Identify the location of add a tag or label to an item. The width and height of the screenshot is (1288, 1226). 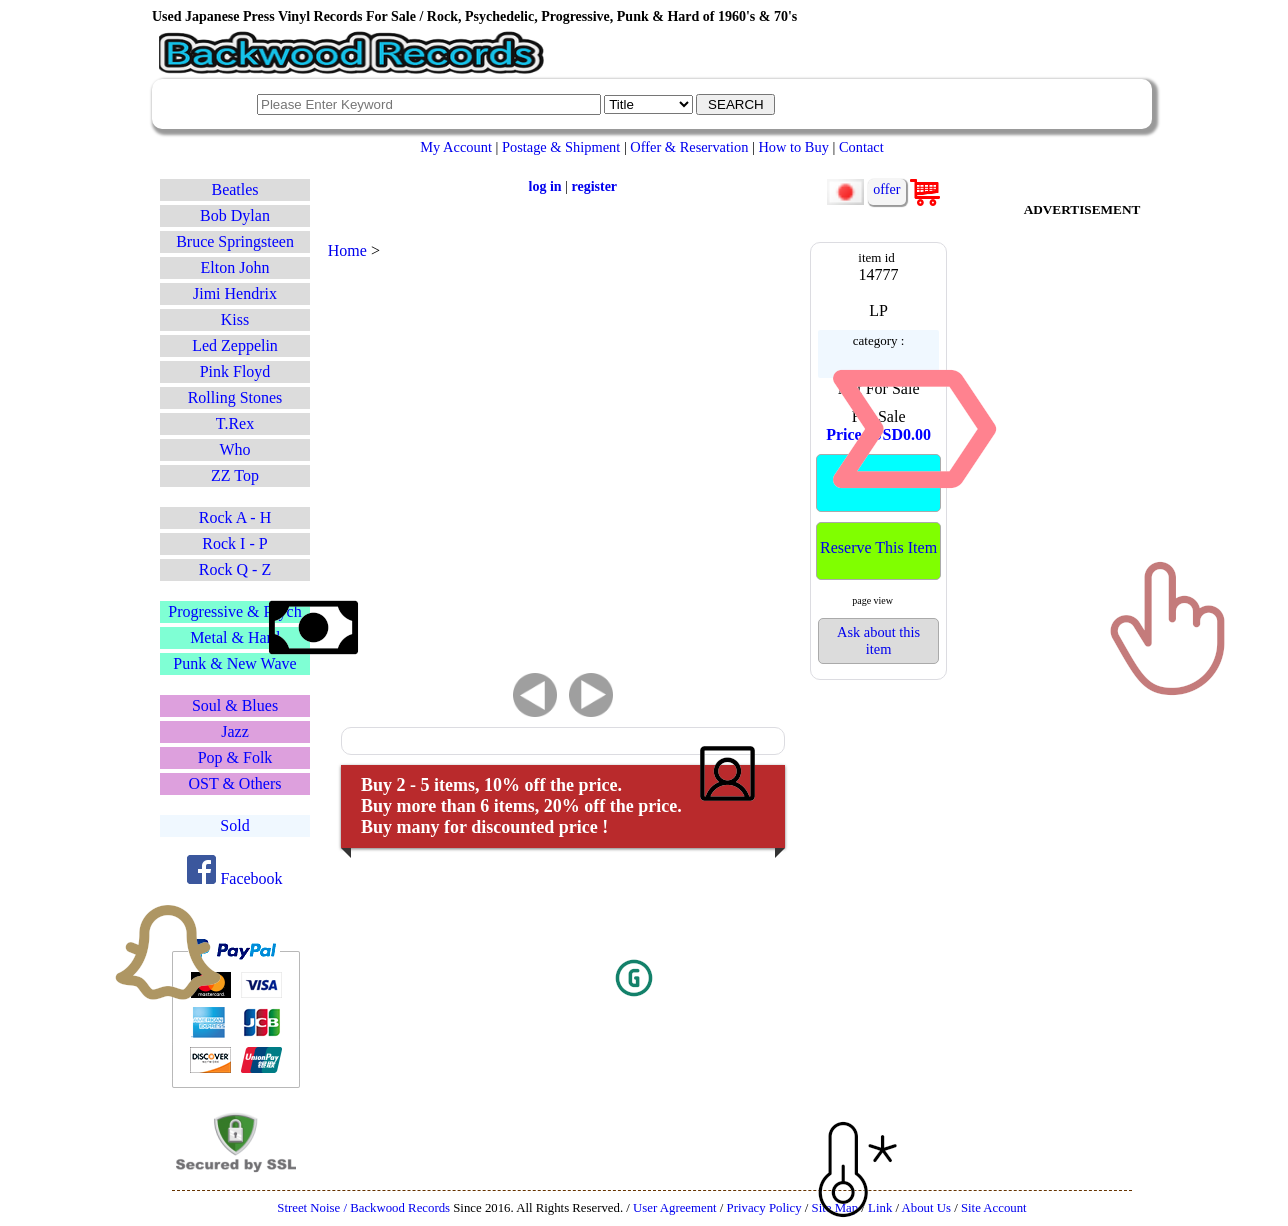
(909, 429).